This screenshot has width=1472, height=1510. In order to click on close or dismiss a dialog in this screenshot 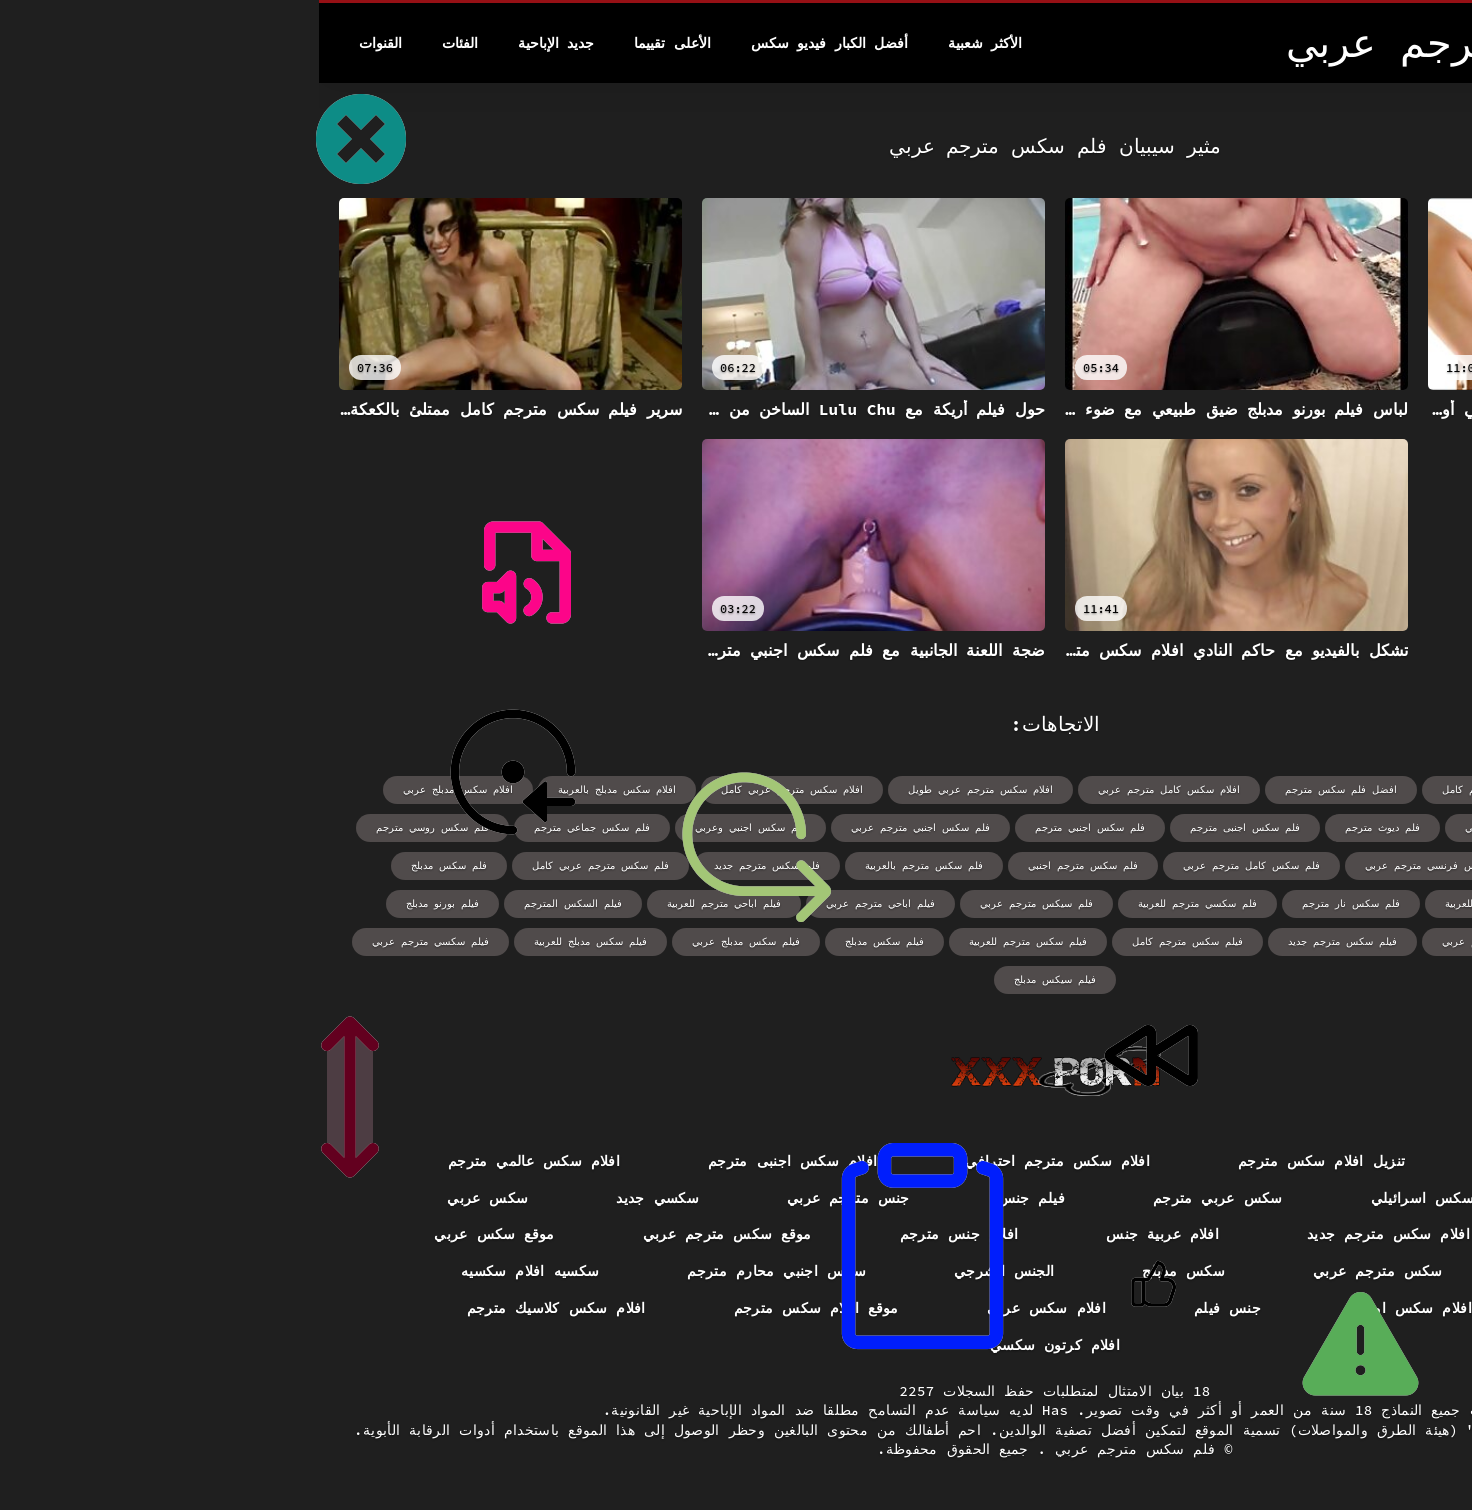, I will do `click(361, 139)`.